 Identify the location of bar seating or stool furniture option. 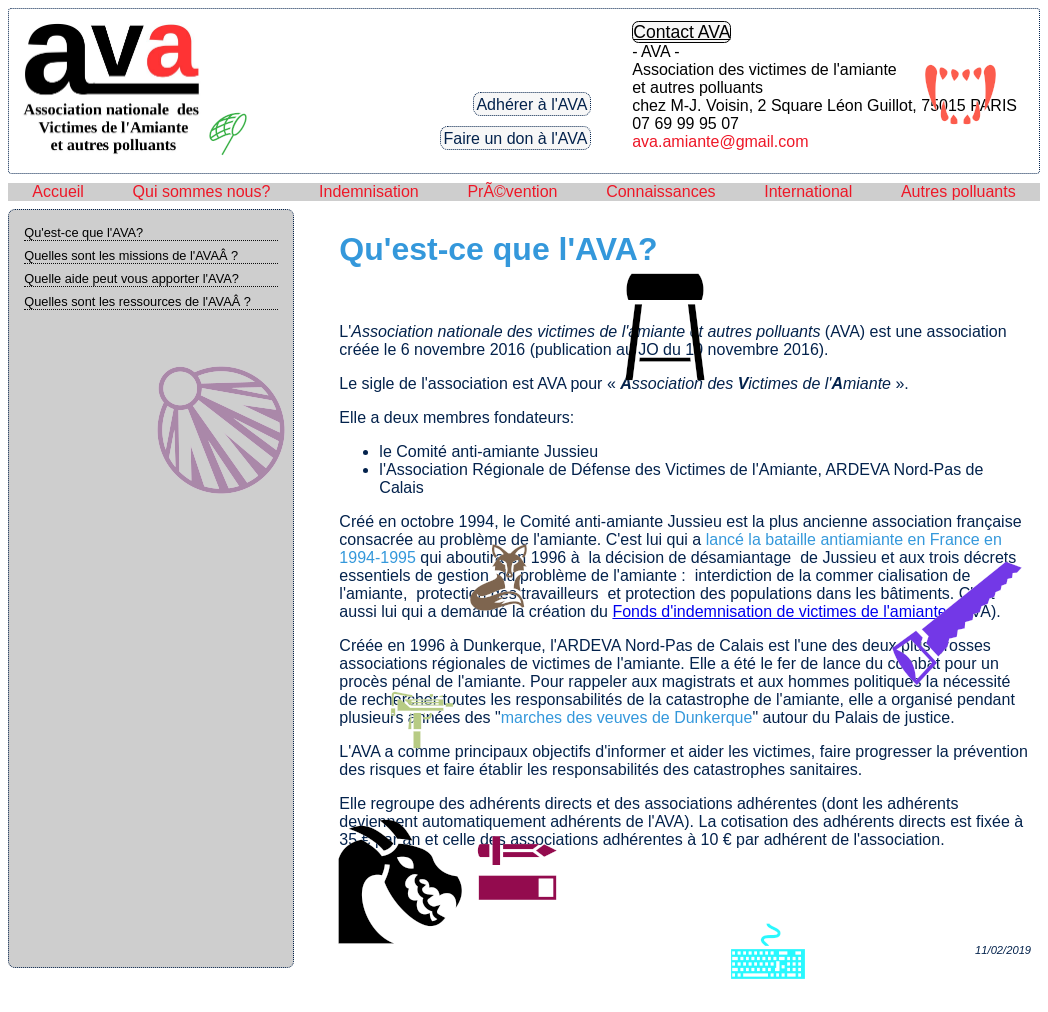
(665, 325).